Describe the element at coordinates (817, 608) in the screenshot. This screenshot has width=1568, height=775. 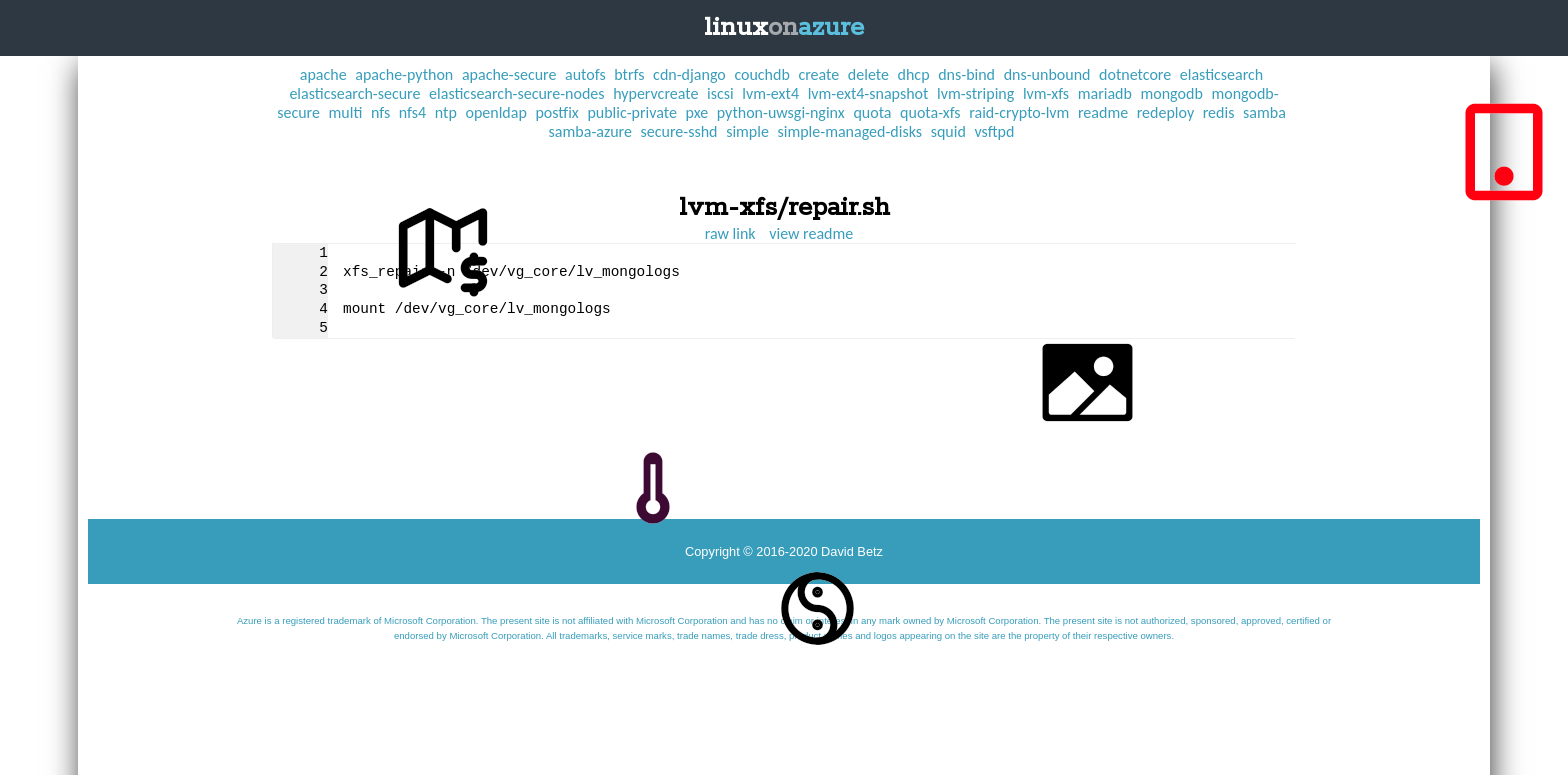
I see `toggle balance or harmony mode` at that location.